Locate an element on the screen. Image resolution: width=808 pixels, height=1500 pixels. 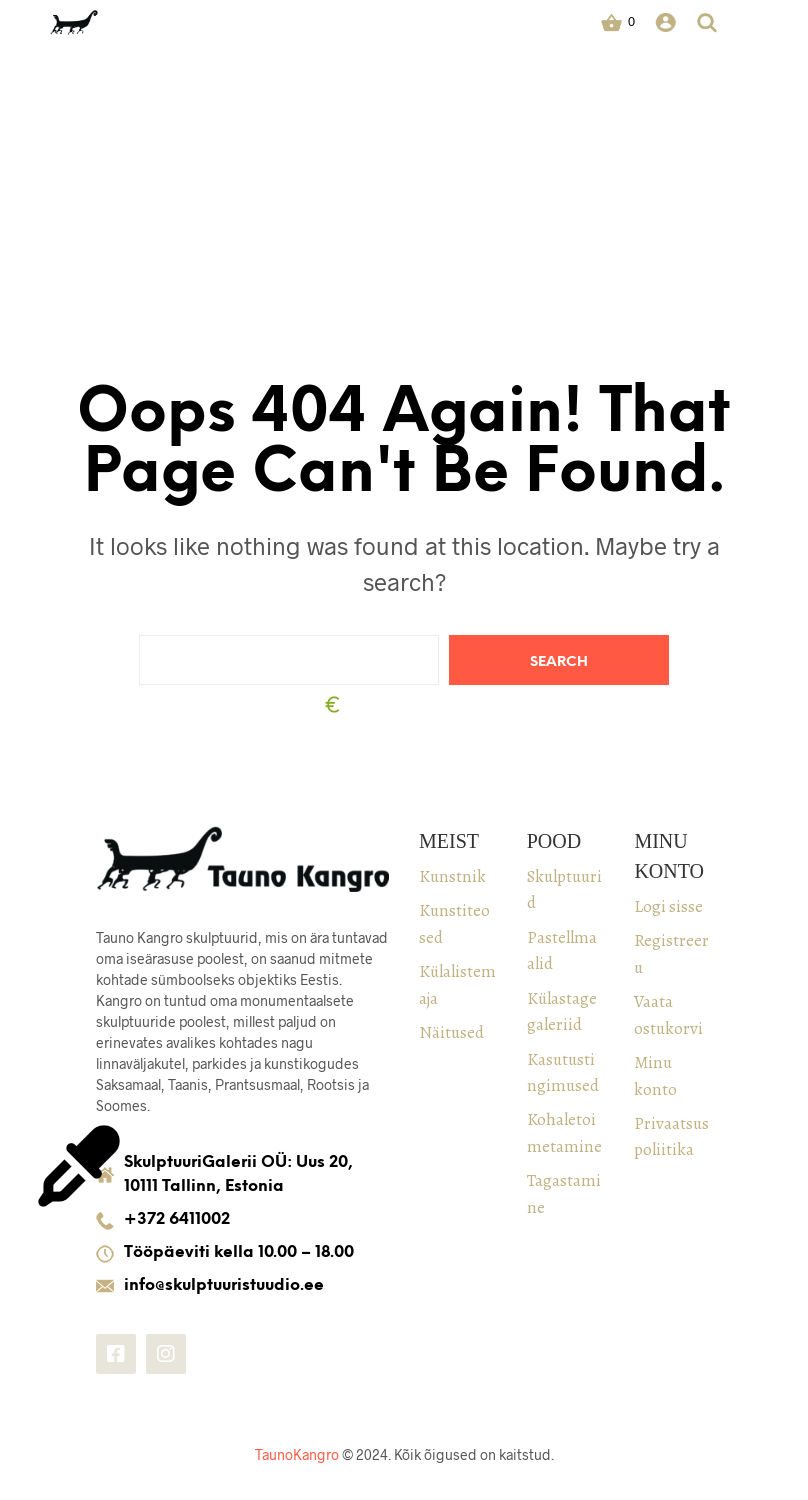
view price in euros is located at coordinates (333, 704).